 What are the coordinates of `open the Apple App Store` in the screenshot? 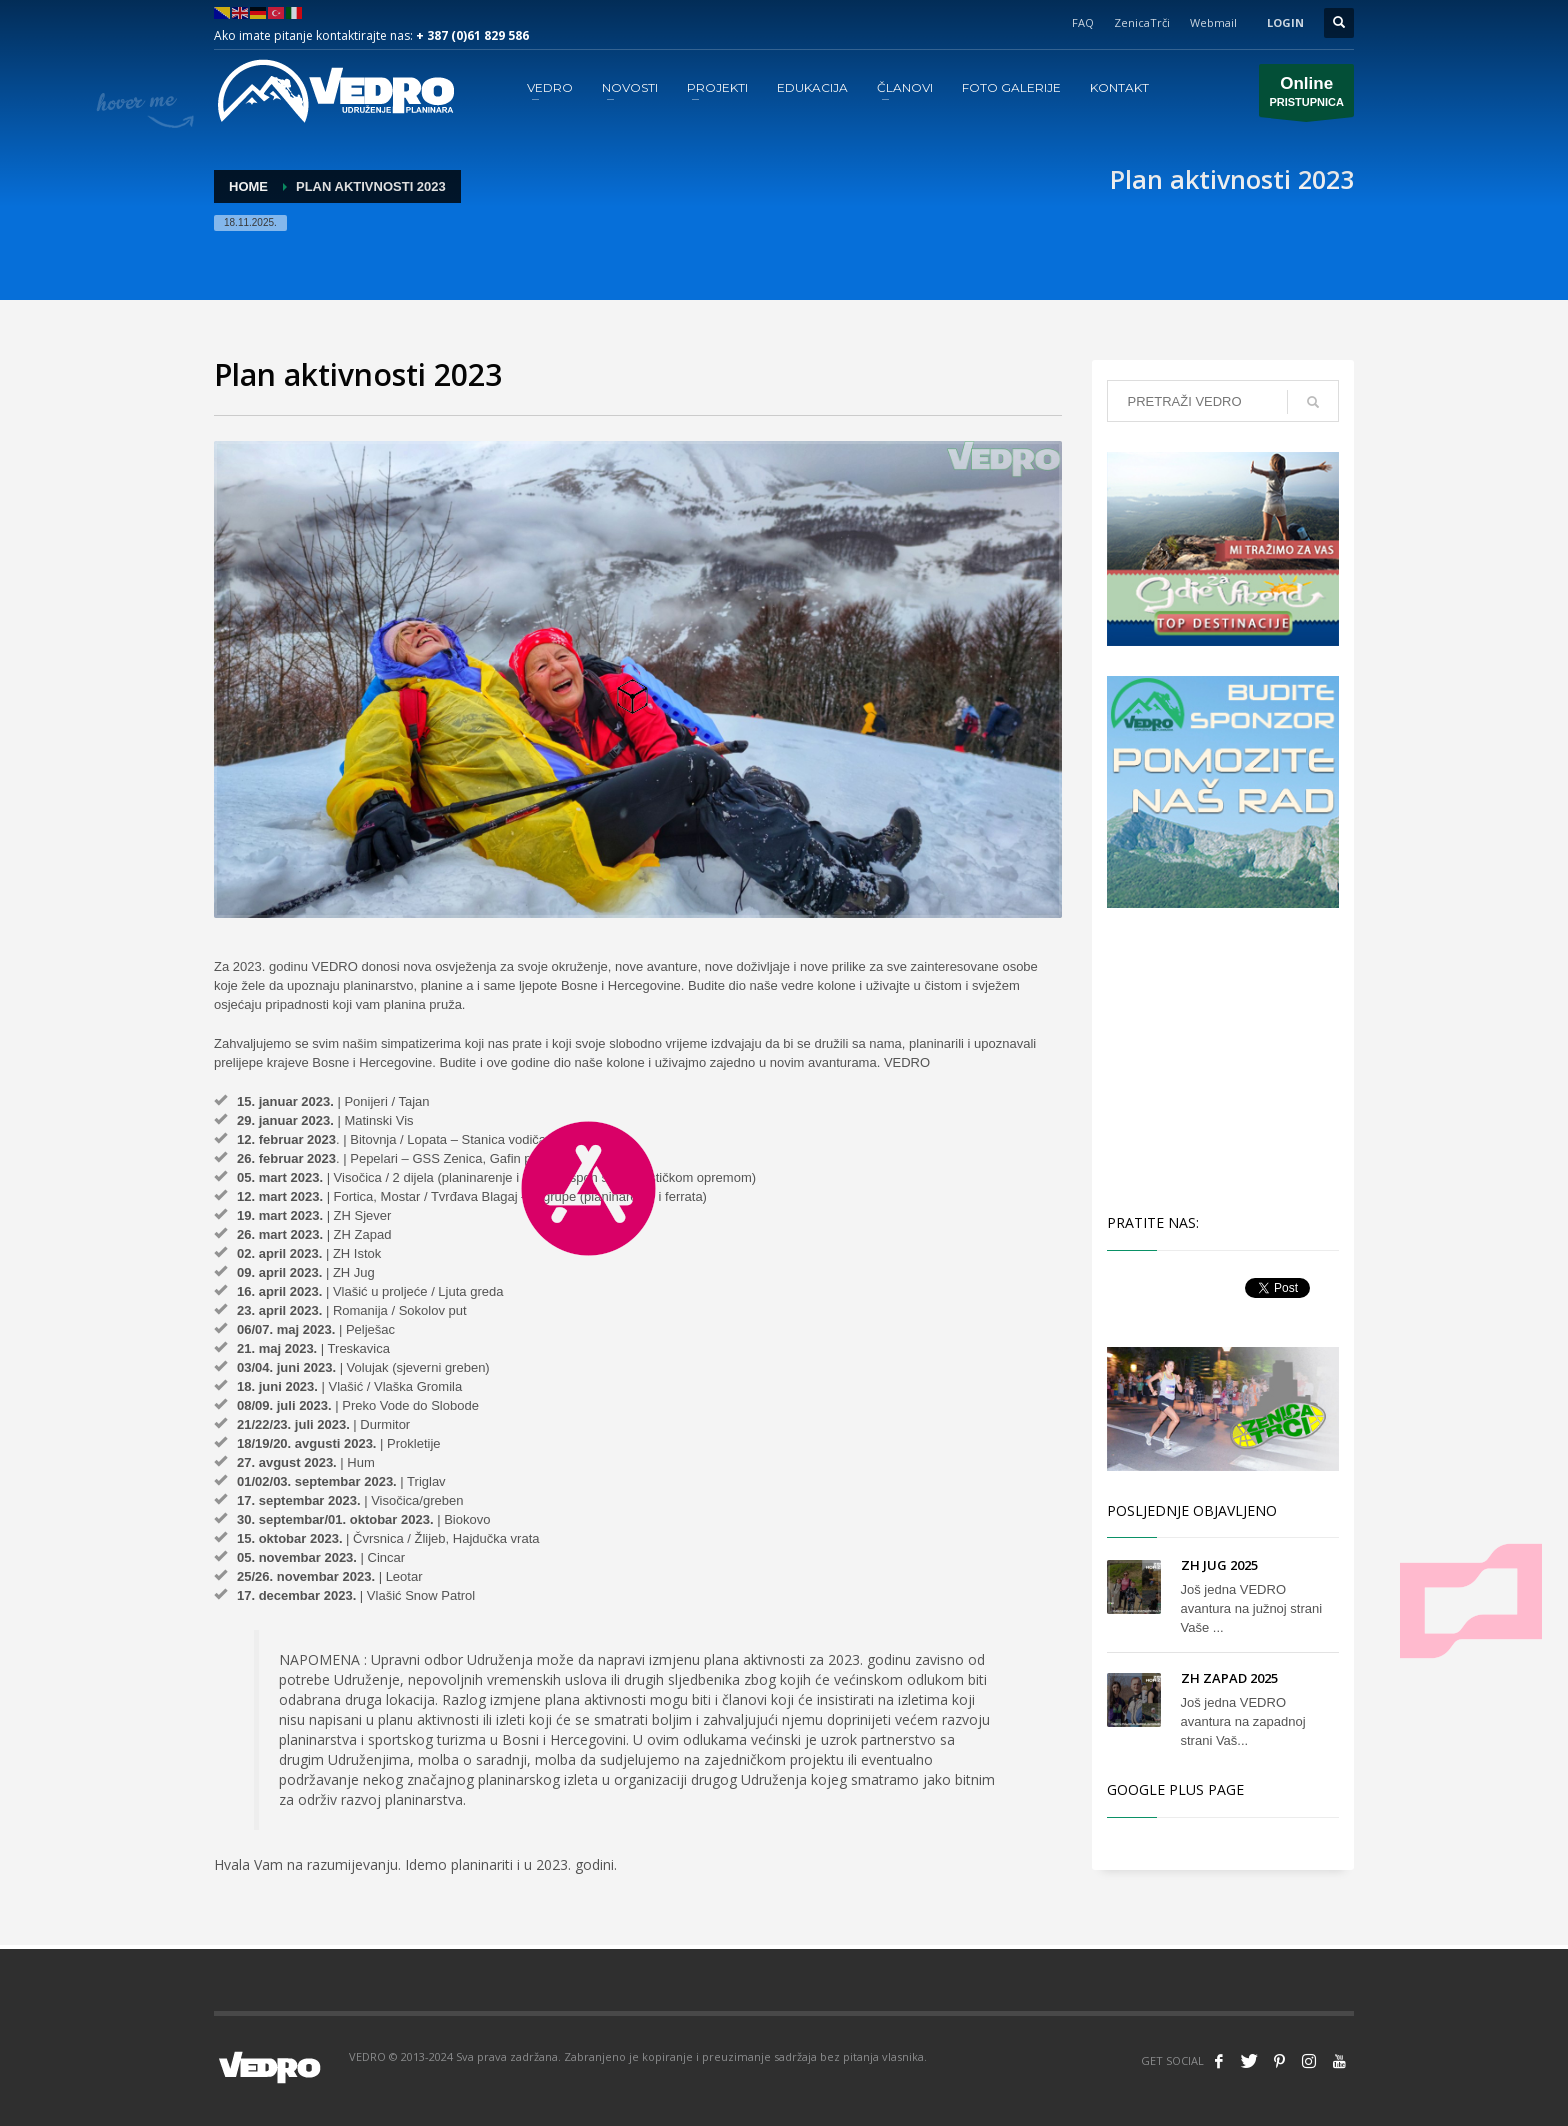 It's located at (588, 1188).